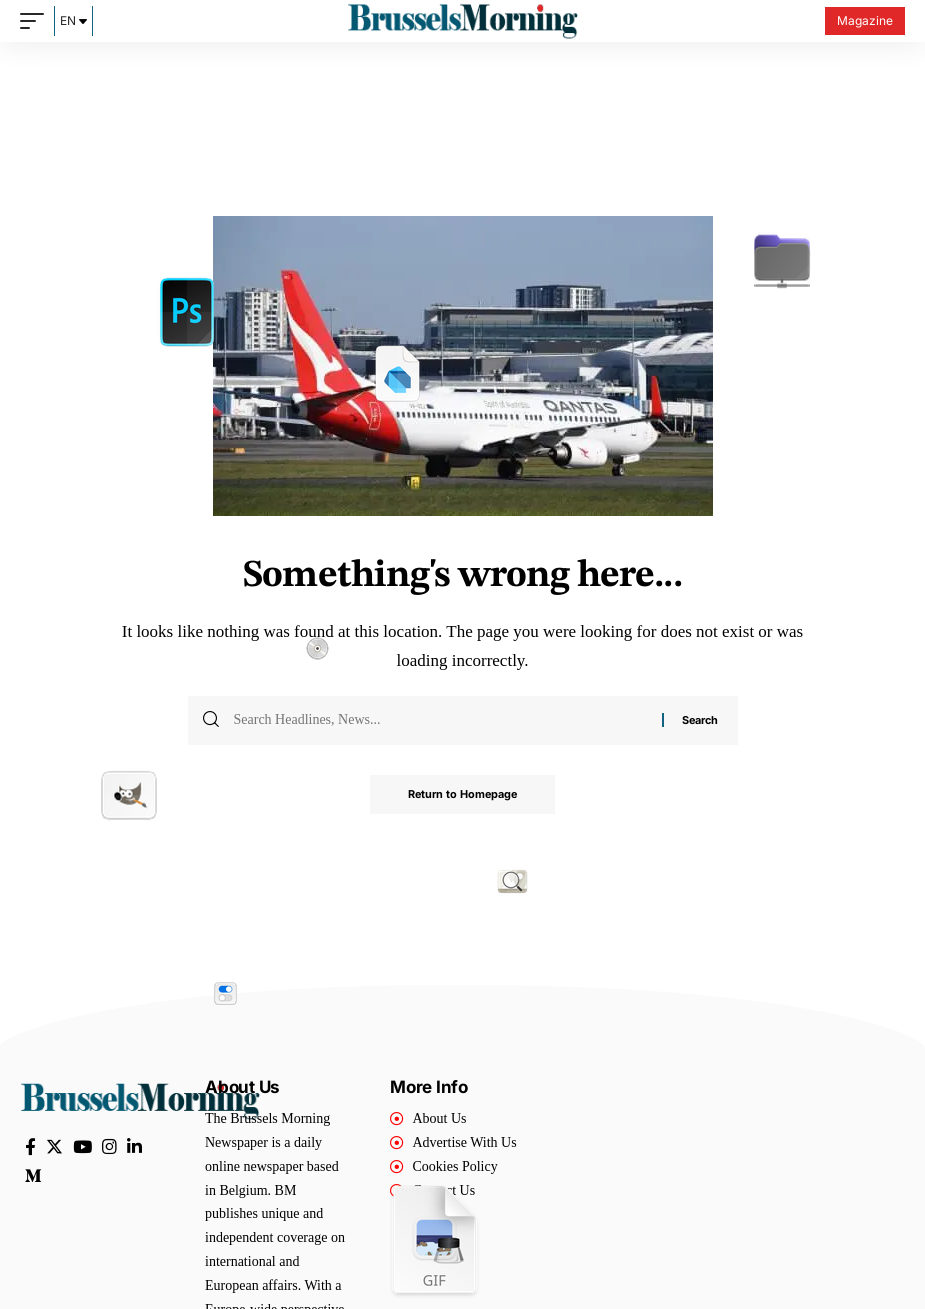 The height and width of the screenshot is (1309, 925). What do you see at coordinates (187, 312) in the screenshot?
I see `adobe photoshop file type indicator` at bounding box center [187, 312].